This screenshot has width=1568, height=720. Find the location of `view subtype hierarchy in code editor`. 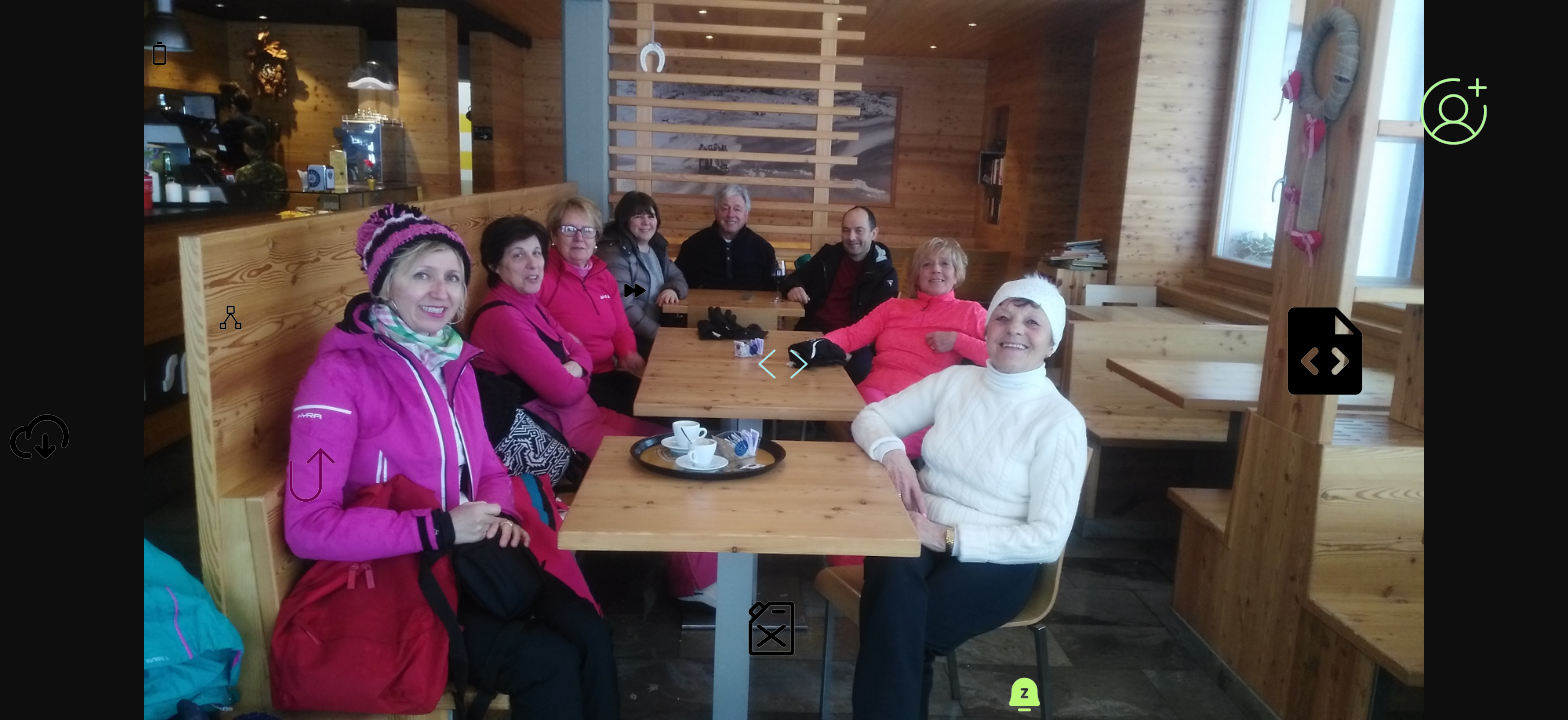

view subtype hierarchy in code editor is located at coordinates (231, 317).